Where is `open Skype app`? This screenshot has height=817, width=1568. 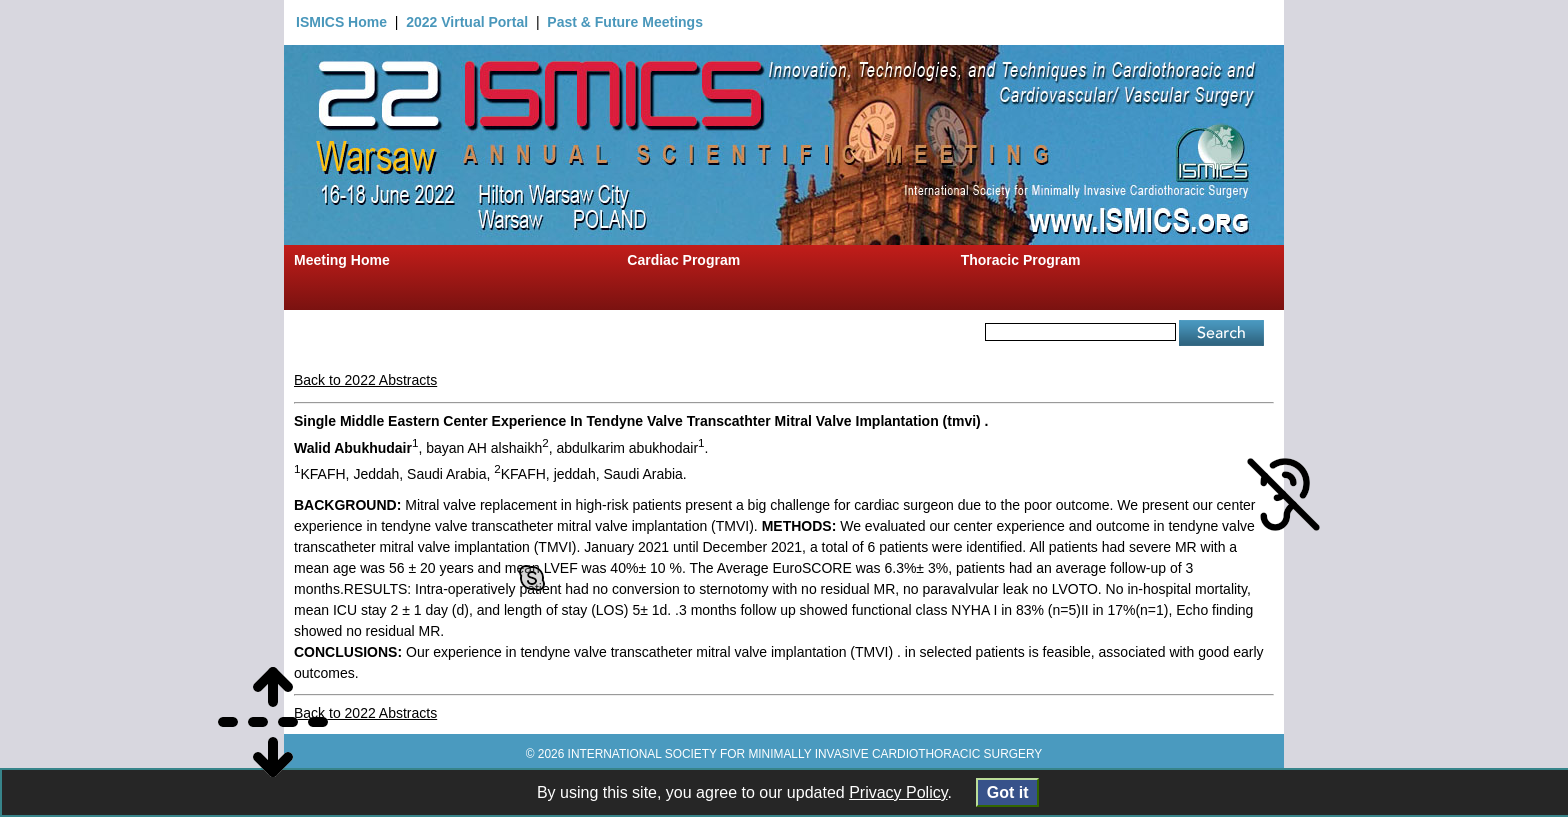
open Skype app is located at coordinates (532, 578).